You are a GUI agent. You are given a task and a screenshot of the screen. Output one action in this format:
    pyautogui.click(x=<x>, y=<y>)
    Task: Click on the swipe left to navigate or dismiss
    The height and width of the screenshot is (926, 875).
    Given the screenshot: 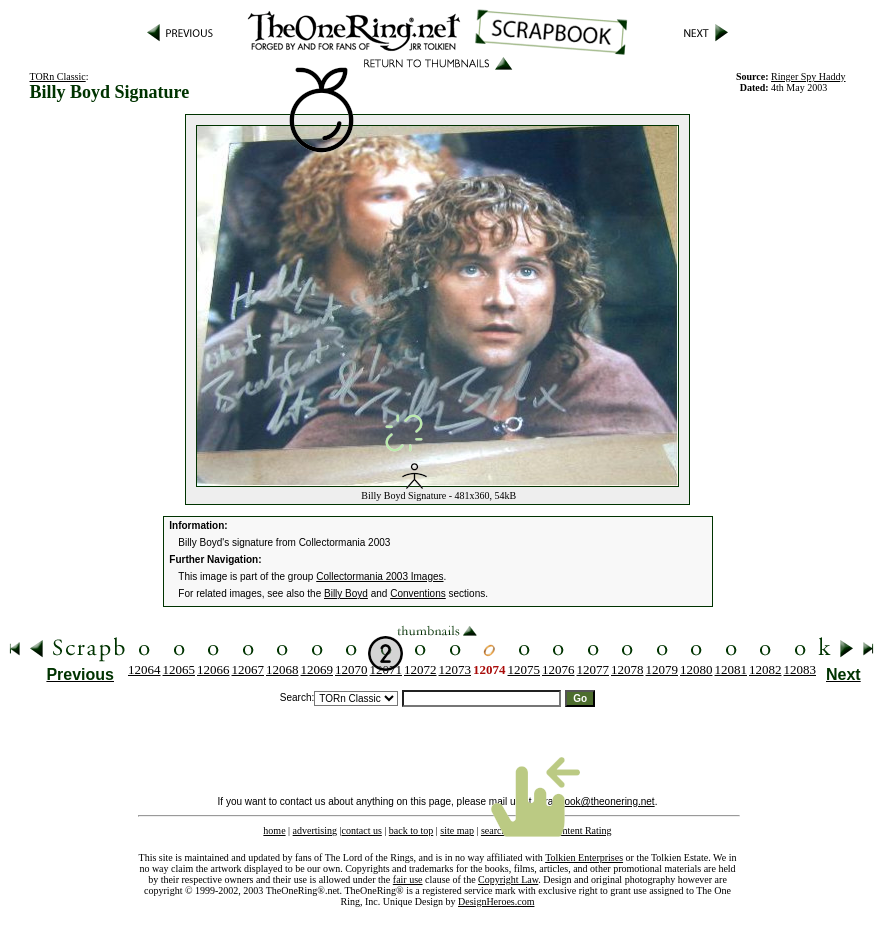 What is the action you would take?
    pyautogui.click(x=531, y=800)
    